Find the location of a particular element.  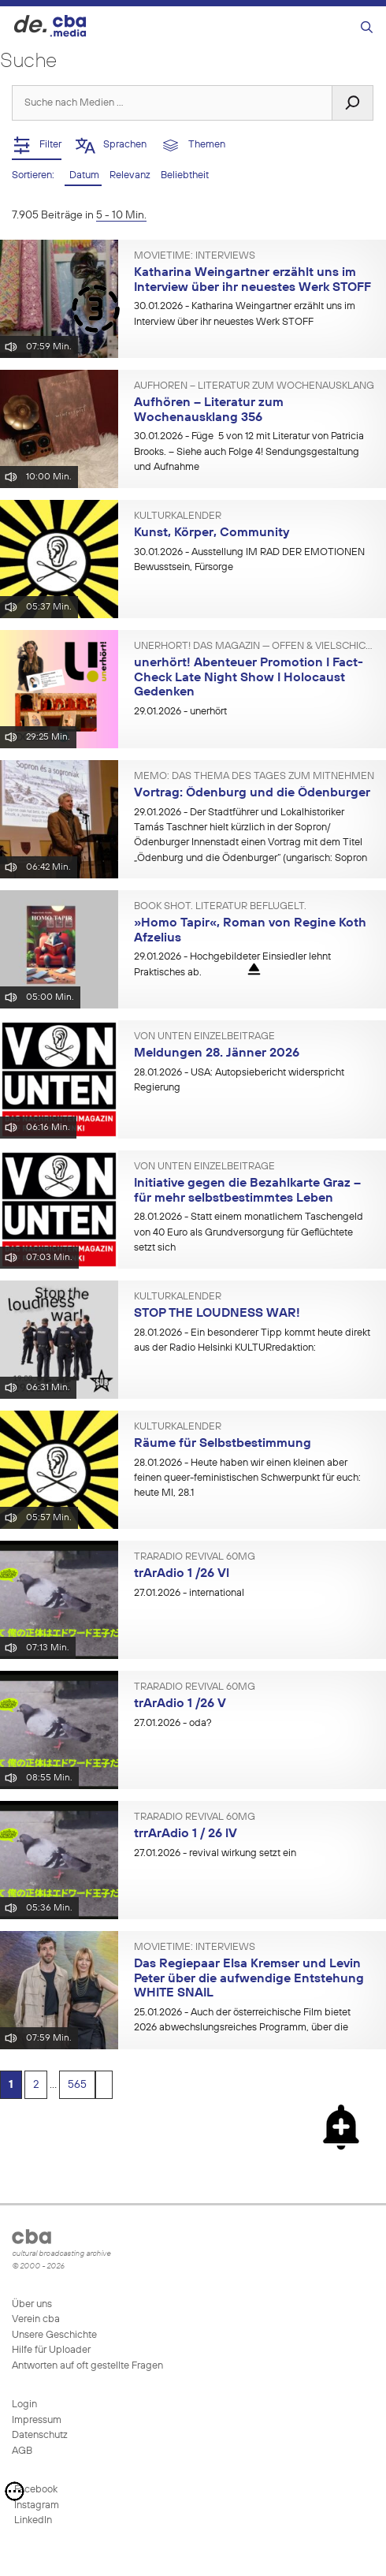

step 3 of a multi-step process is located at coordinates (95, 308).